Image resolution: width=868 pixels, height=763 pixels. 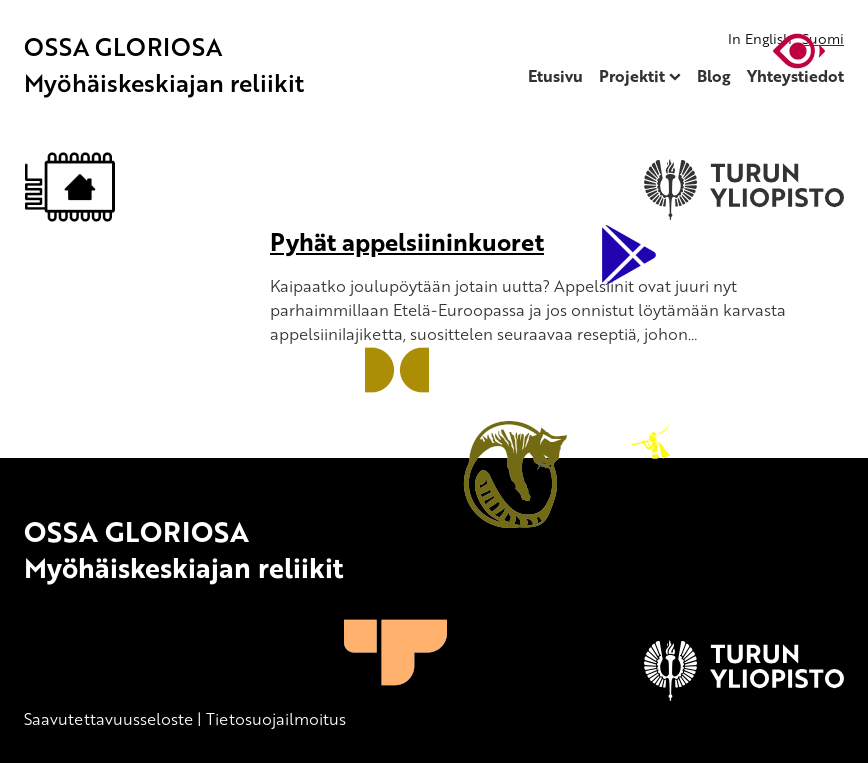 What do you see at coordinates (515, 474) in the screenshot?
I see `open GNU IceCat browser` at bounding box center [515, 474].